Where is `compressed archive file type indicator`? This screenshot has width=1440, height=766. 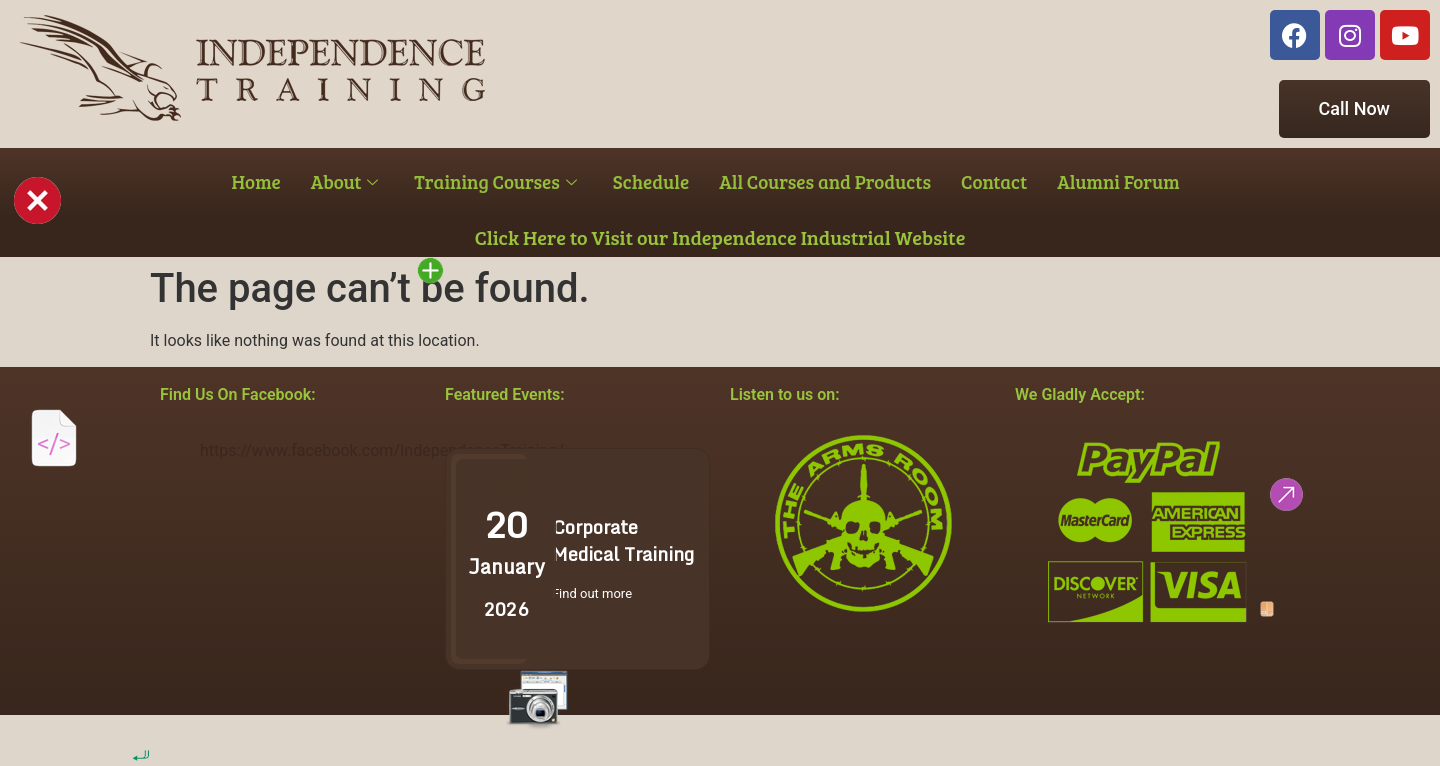 compressed archive file type indicator is located at coordinates (1267, 609).